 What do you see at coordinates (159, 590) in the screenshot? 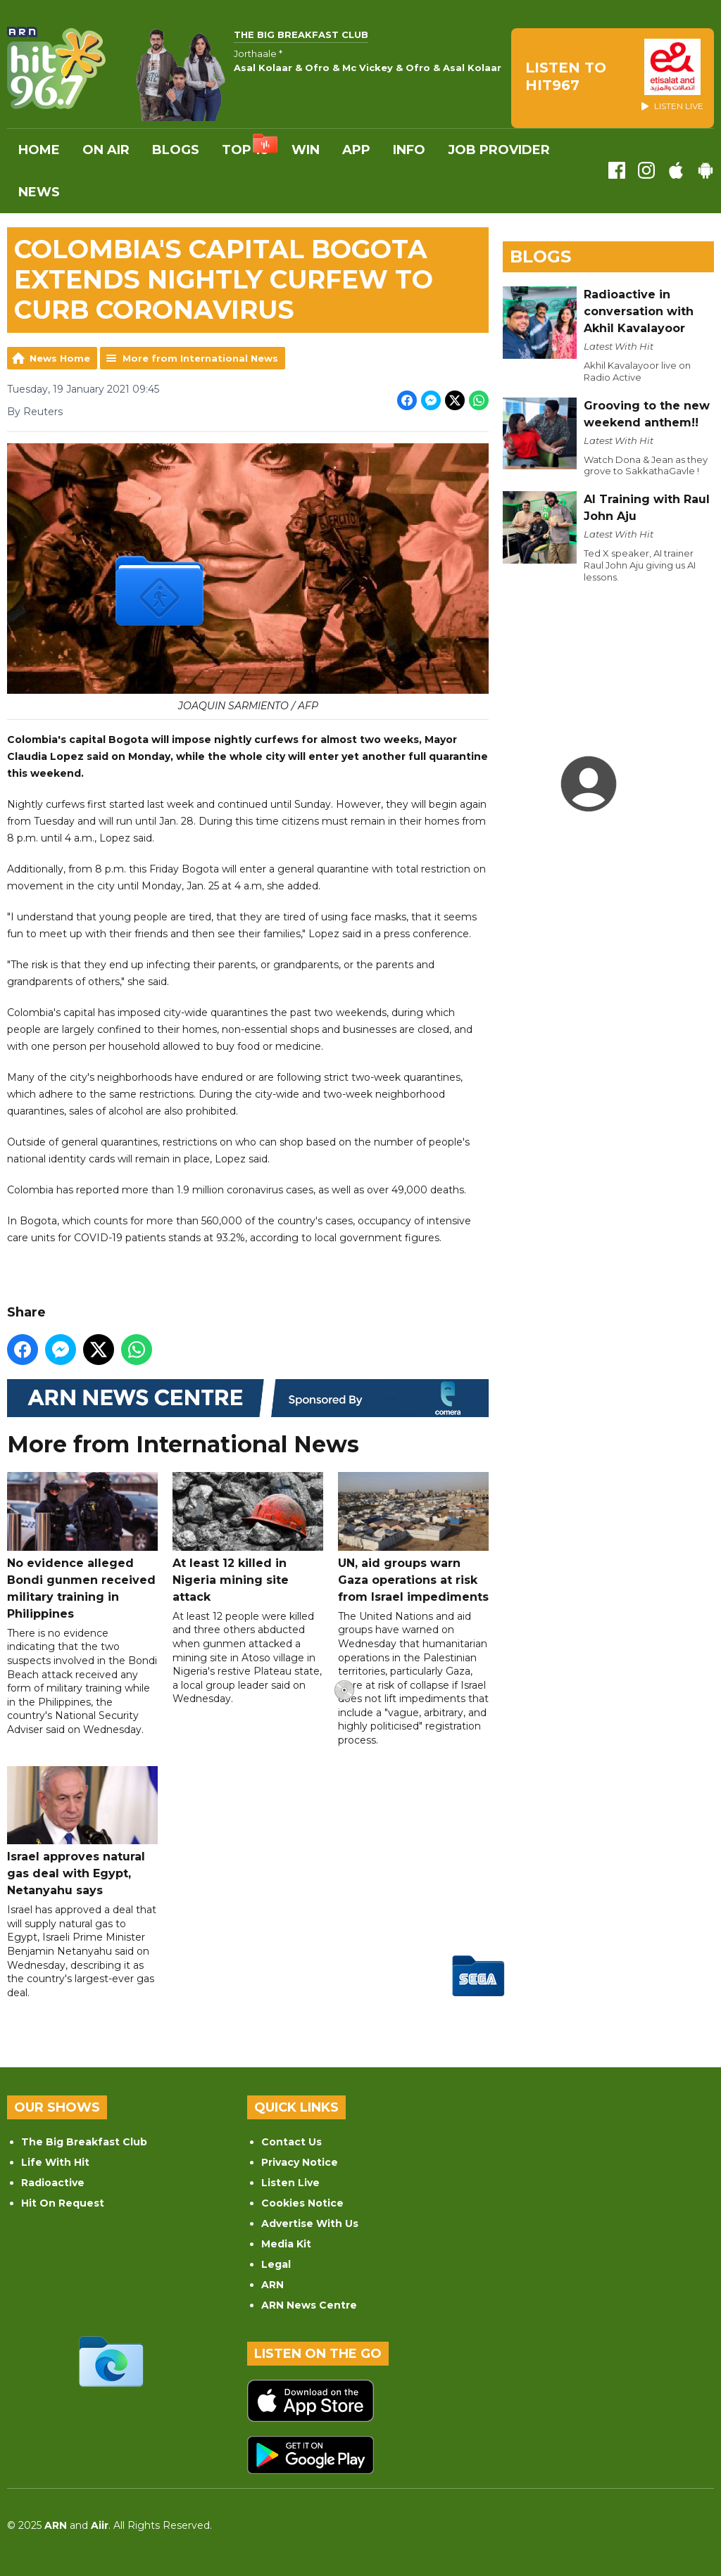
I see `access your public folder` at bounding box center [159, 590].